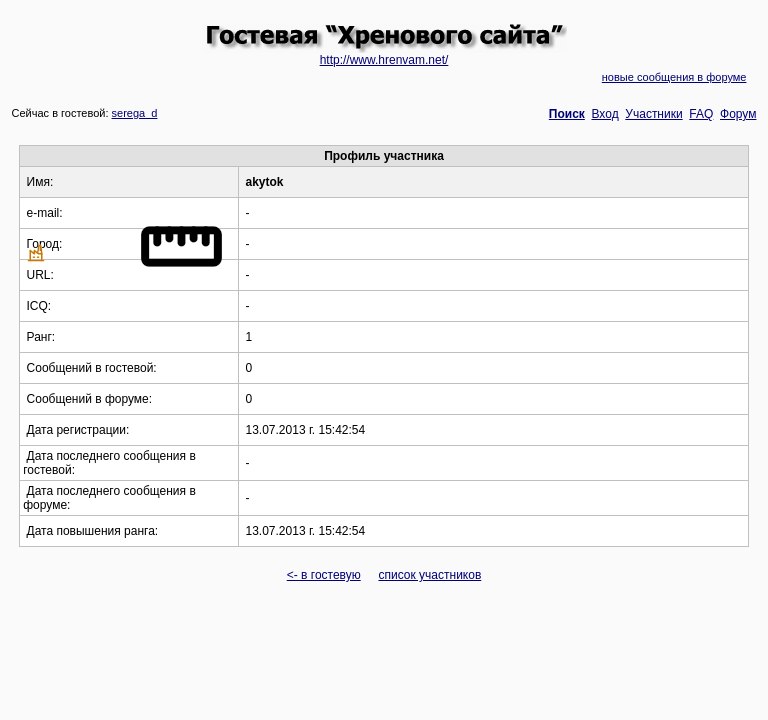 Image resolution: width=768 pixels, height=720 pixels. What do you see at coordinates (181, 246) in the screenshot?
I see `measure dimensions or distances` at bounding box center [181, 246].